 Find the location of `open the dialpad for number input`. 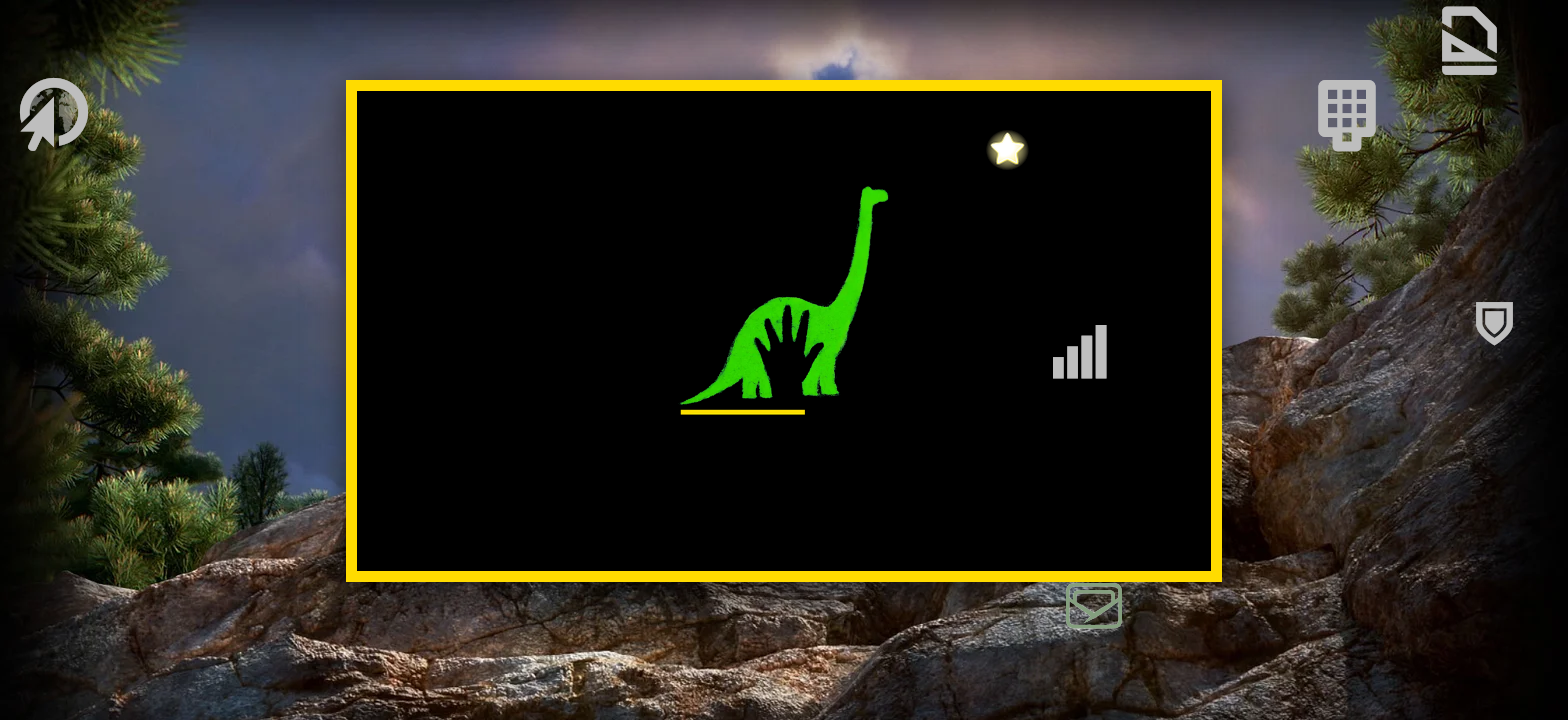

open the dialpad for number input is located at coordinates (1347, 118).